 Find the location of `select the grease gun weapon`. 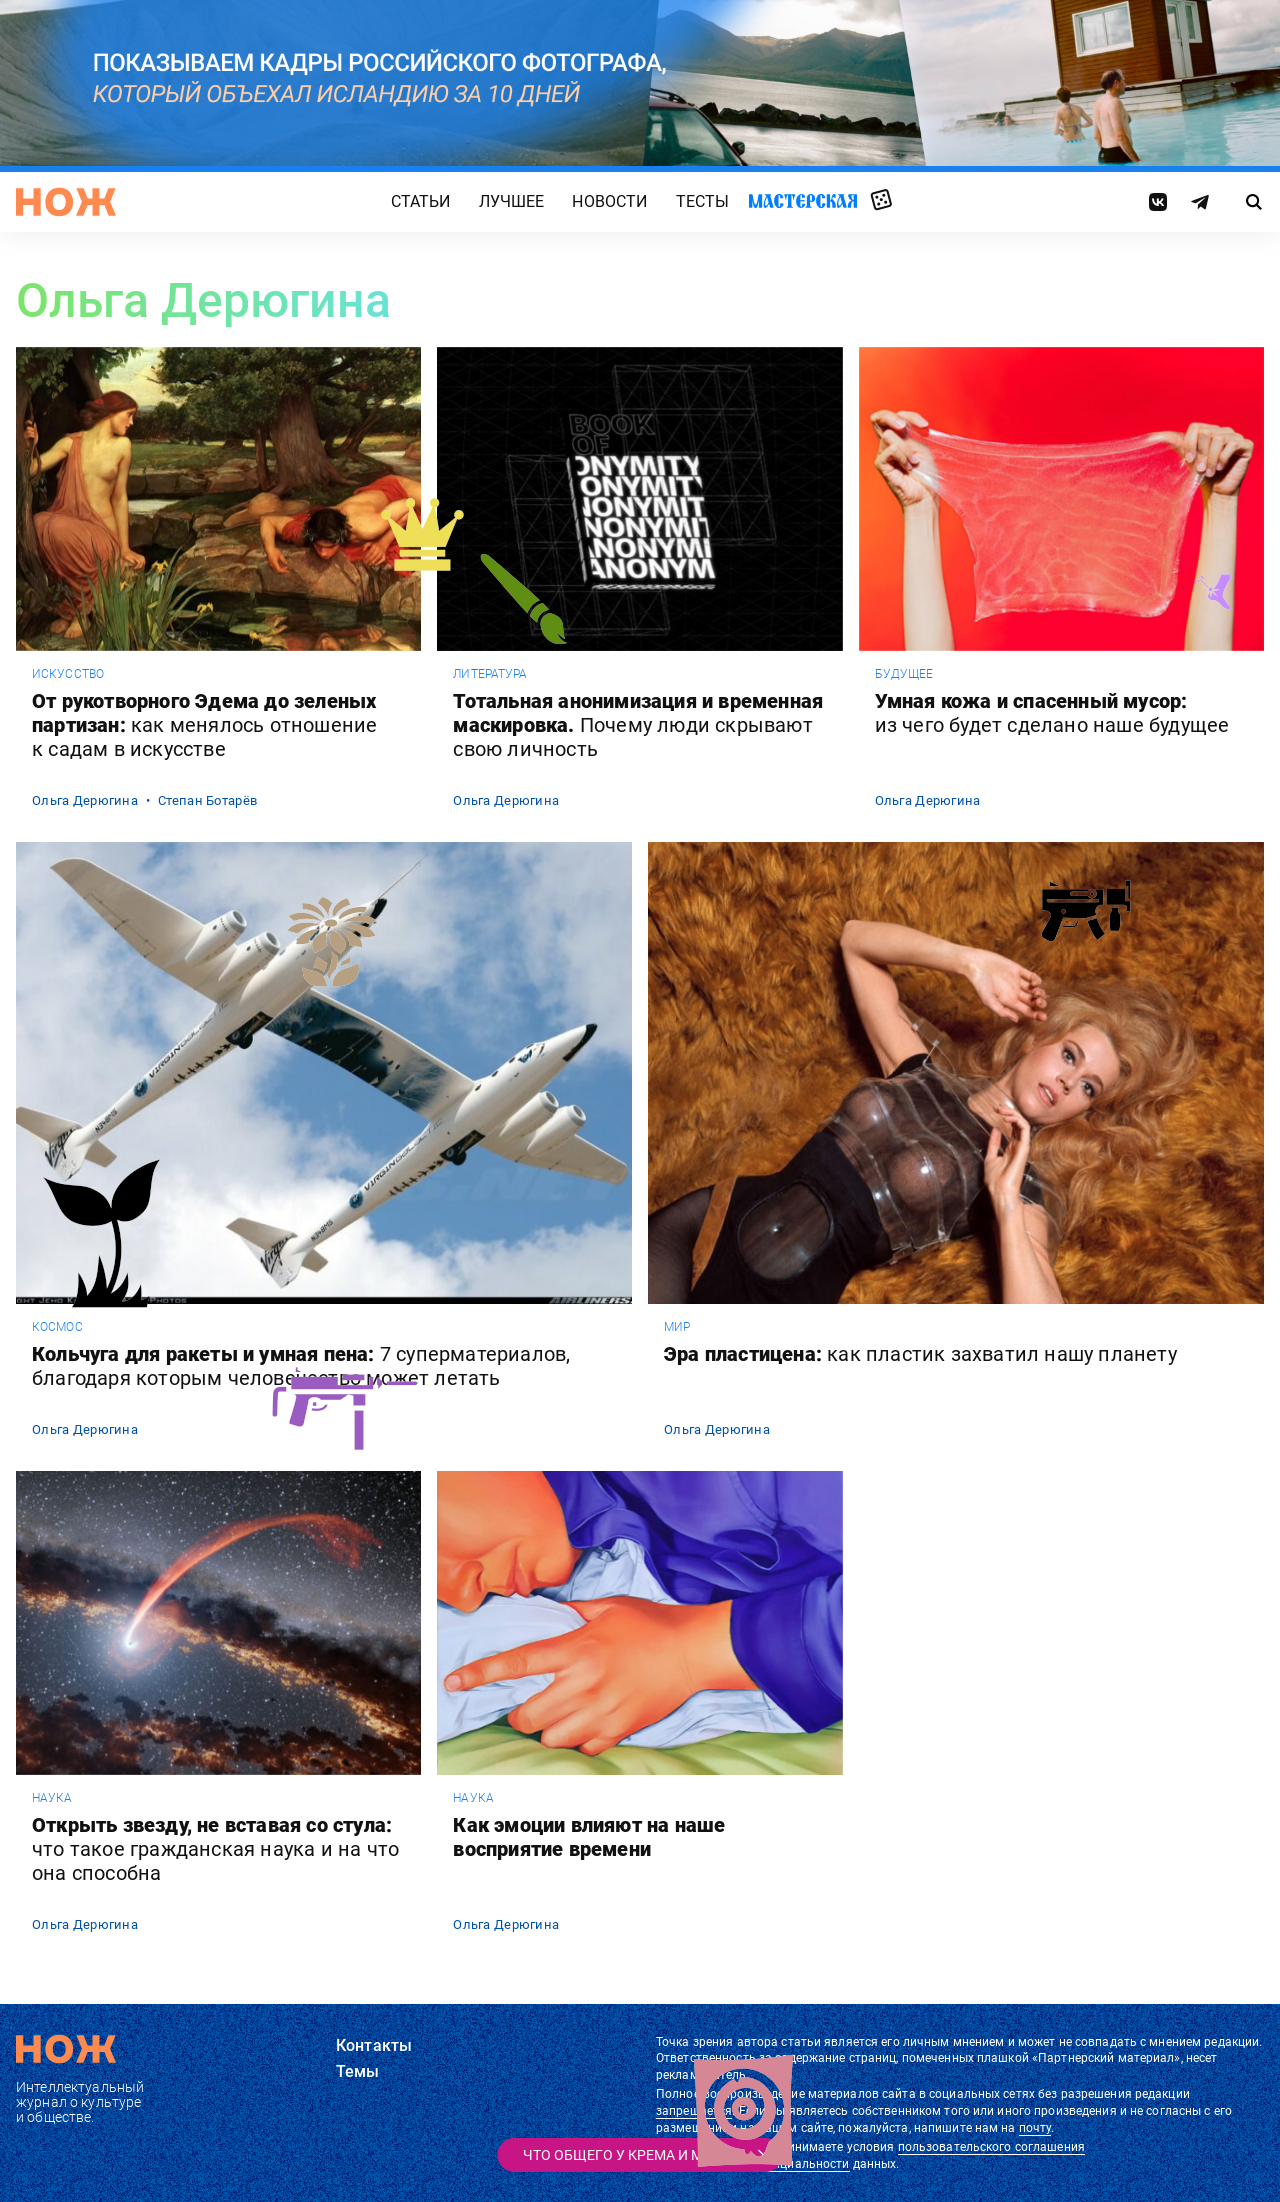

select the grease gun weapon is located at coordinates (344, 1408).